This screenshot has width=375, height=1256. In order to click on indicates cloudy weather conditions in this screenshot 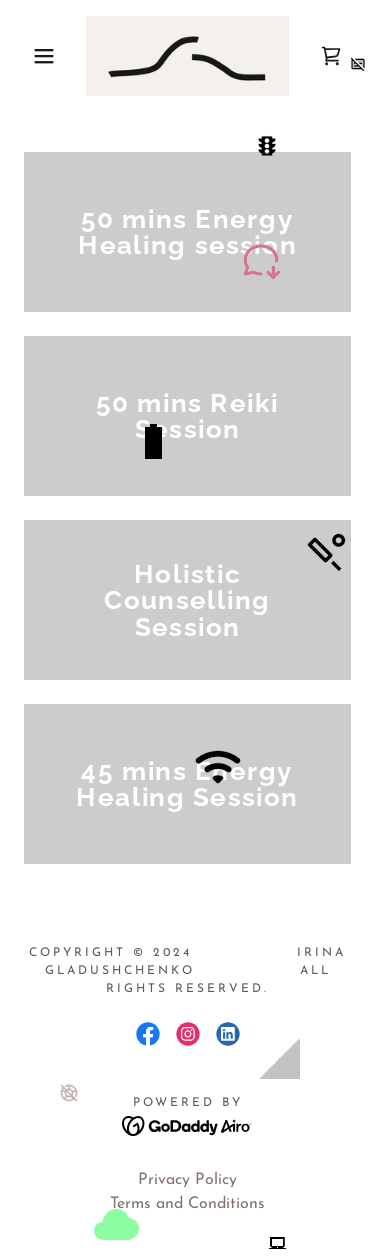, I will do `click(116, 1224)`.